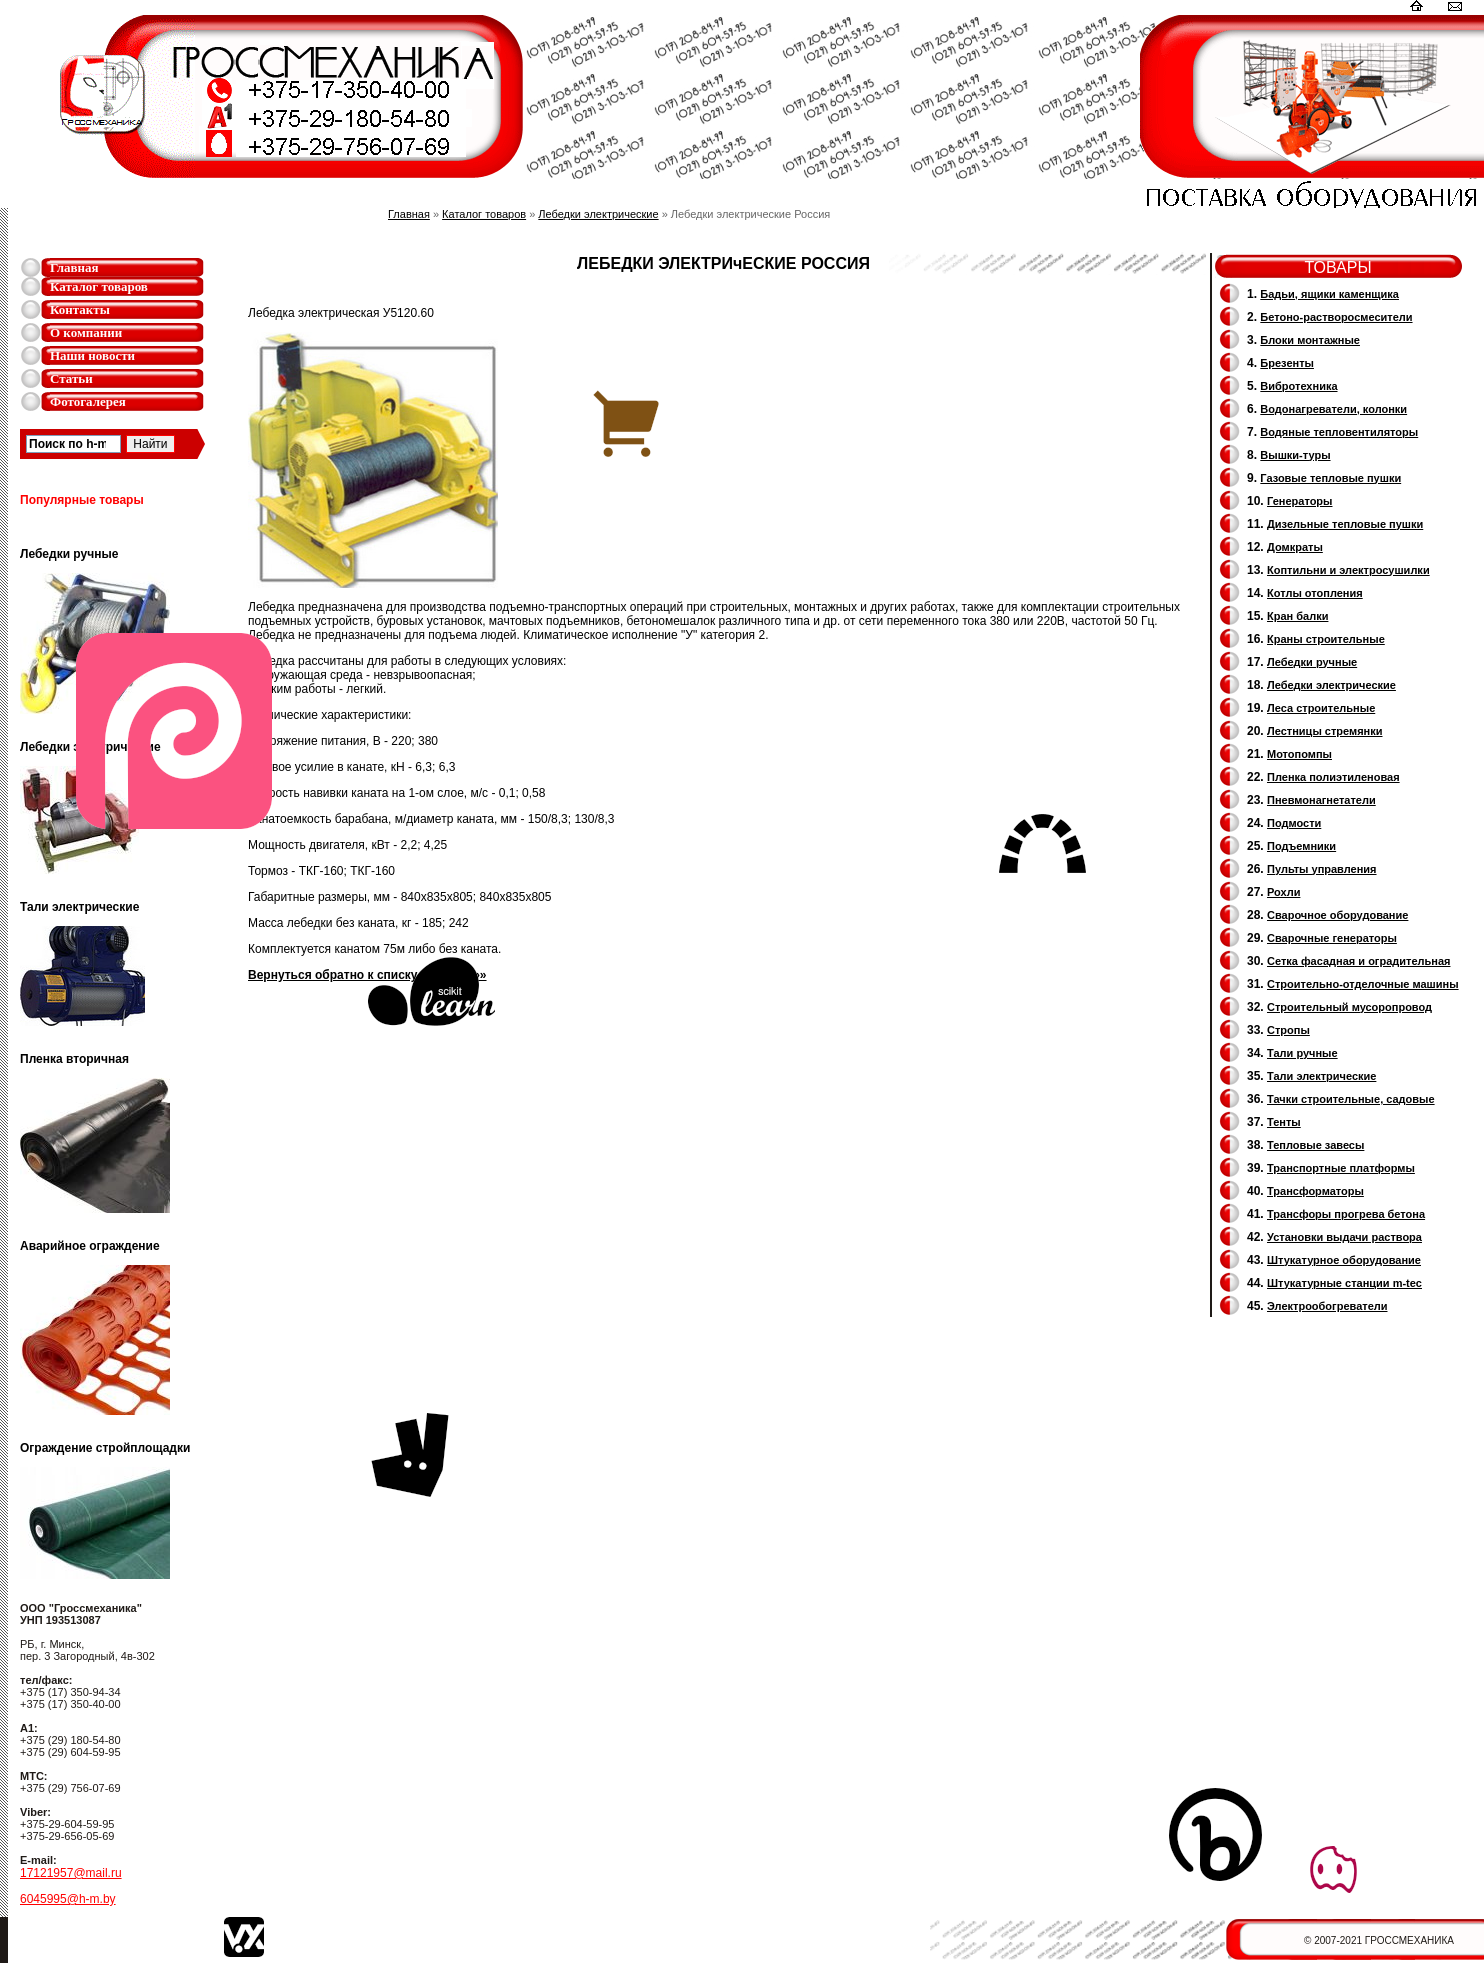 This screenshot has width=1484, height=1975. What do you see at coordinates (1042, 843) in the screenshot?
I see `open redmine project management` at bounding box center [1042, 843].